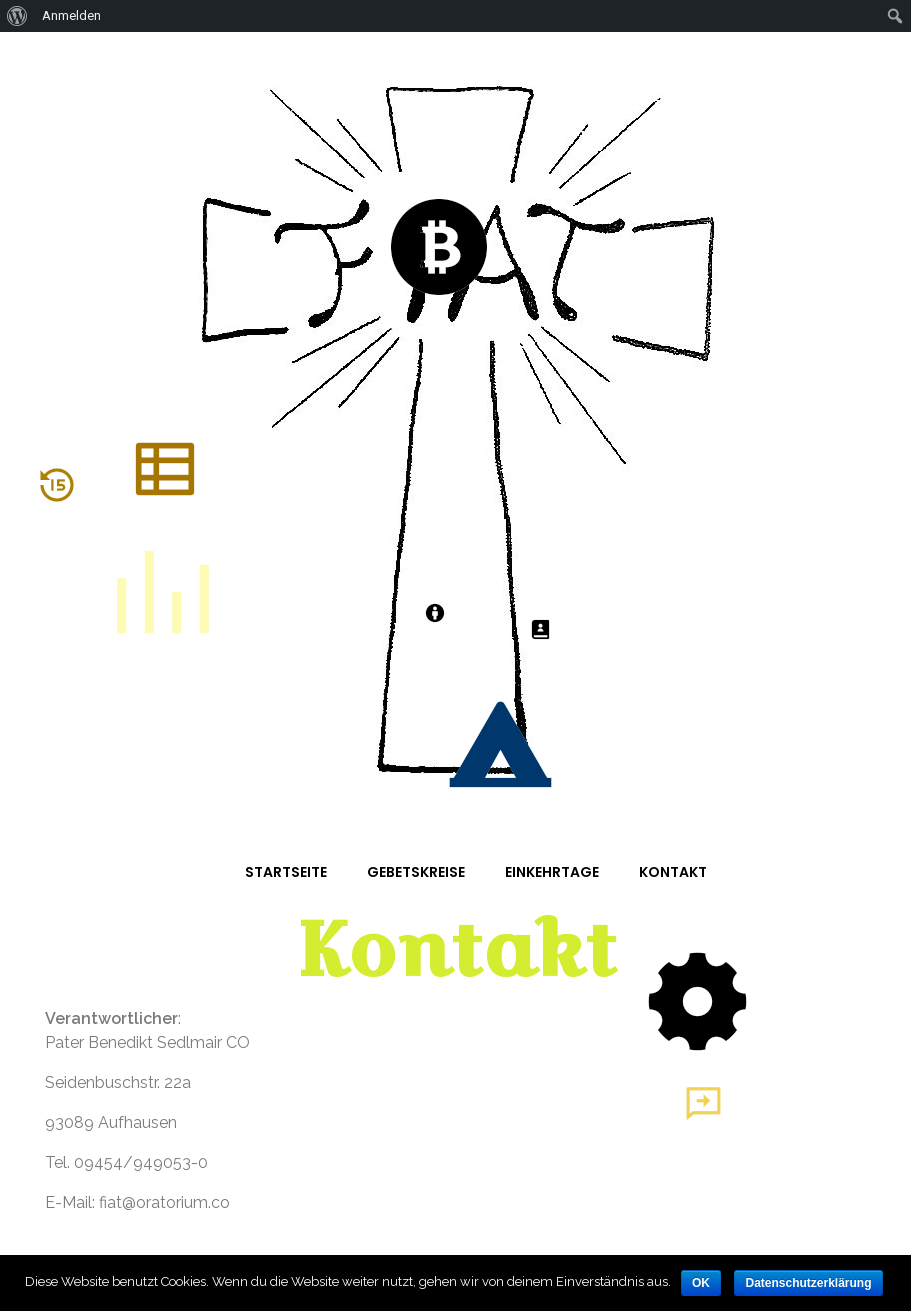 The image size is (911, 1311). What do you see at coordinates (540, 629) in the screenshot?
I see `open contacts or address book` at bounding box center [540, 629].